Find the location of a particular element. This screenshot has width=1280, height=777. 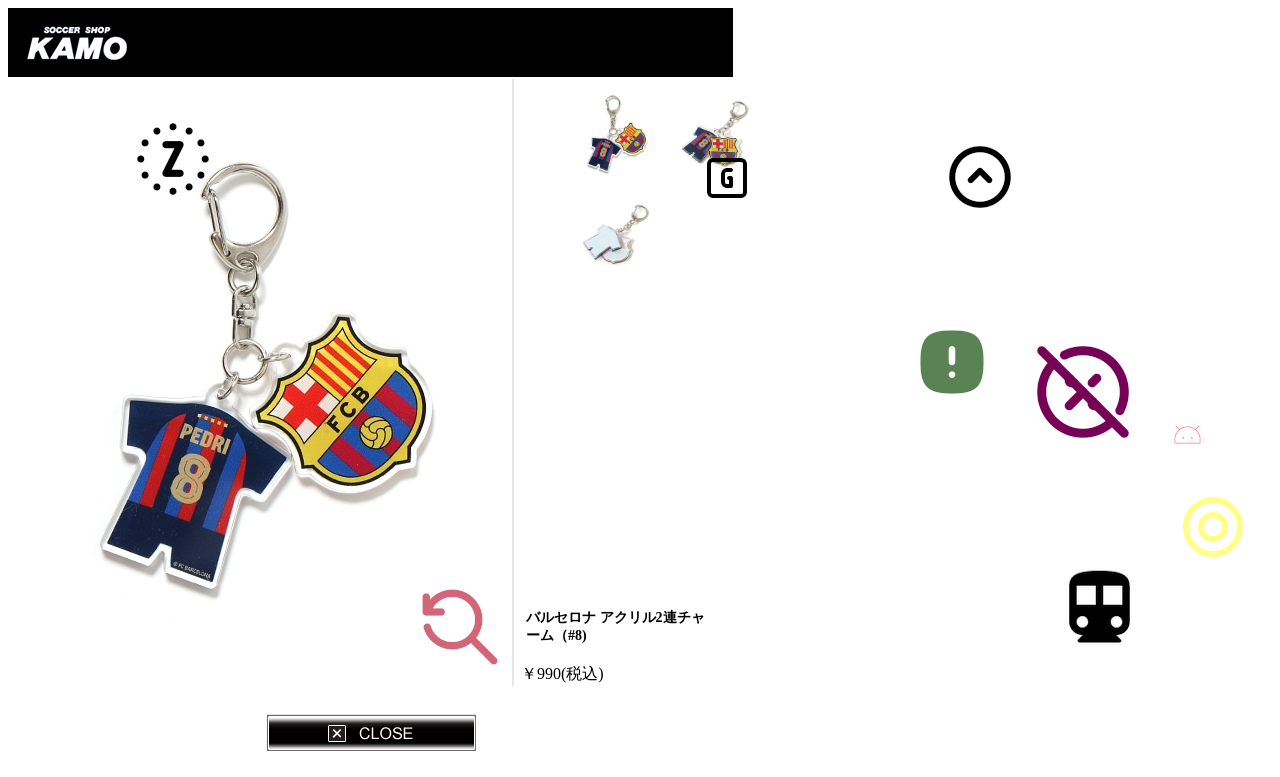

indicates sleep mode or snooze function is located at coordinates (173, 159).